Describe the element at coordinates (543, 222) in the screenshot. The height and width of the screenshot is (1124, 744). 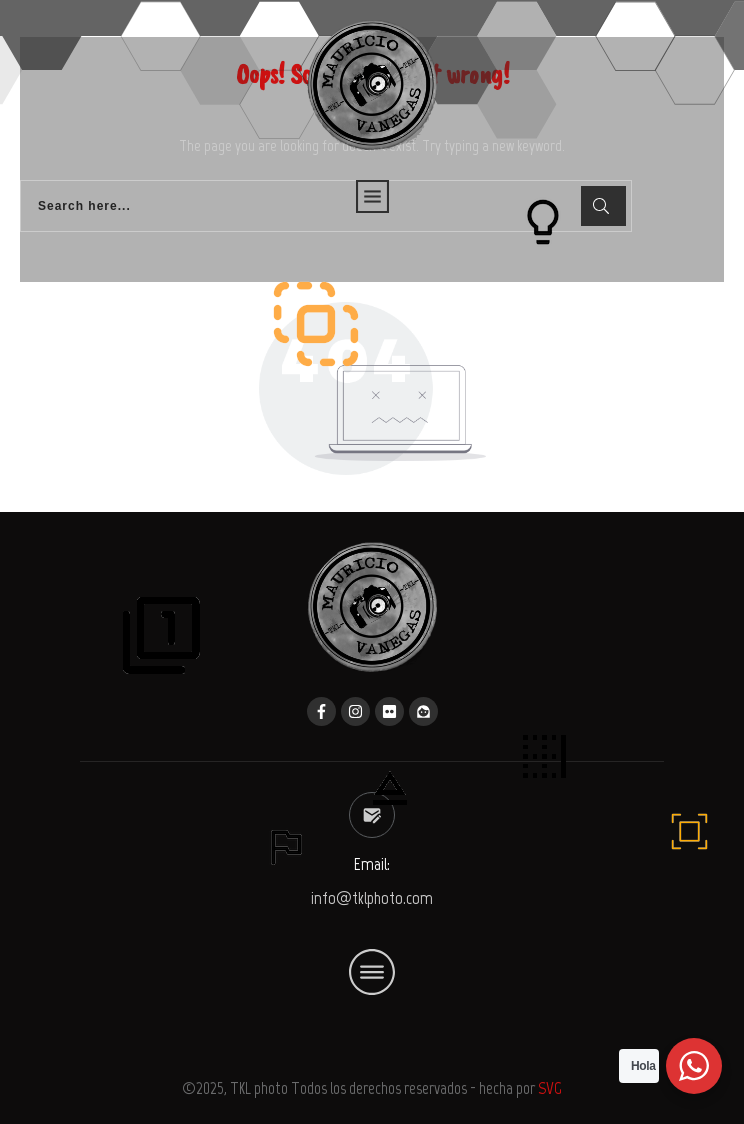
I see `view tips or suggestions` at that location.